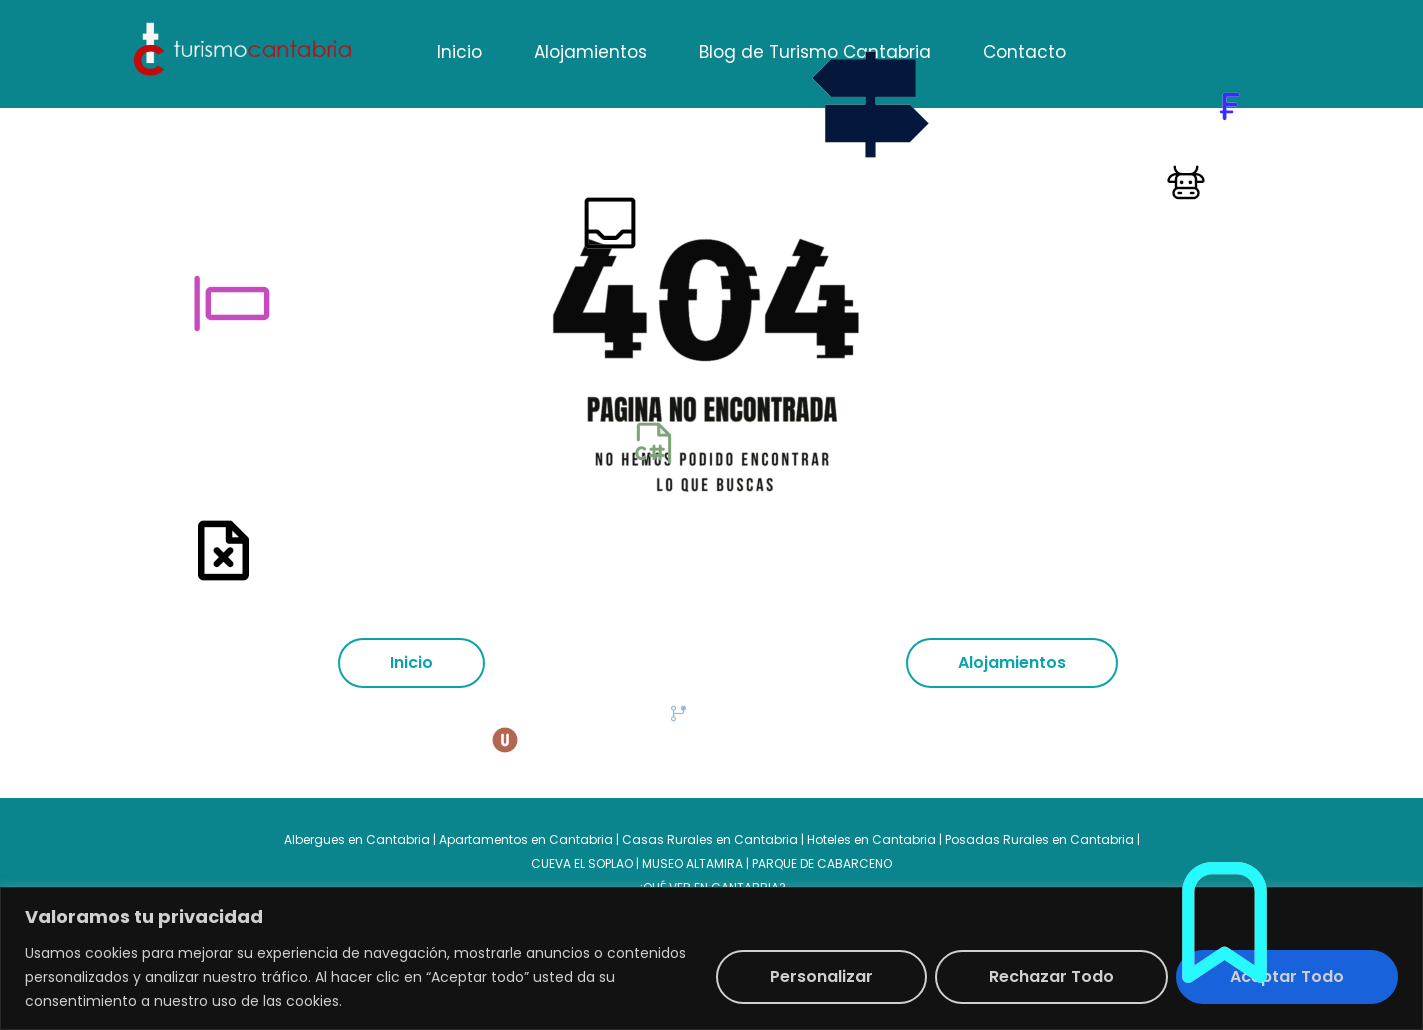  I want to click on browse farm or agriculture related content, so click(1186, 183).